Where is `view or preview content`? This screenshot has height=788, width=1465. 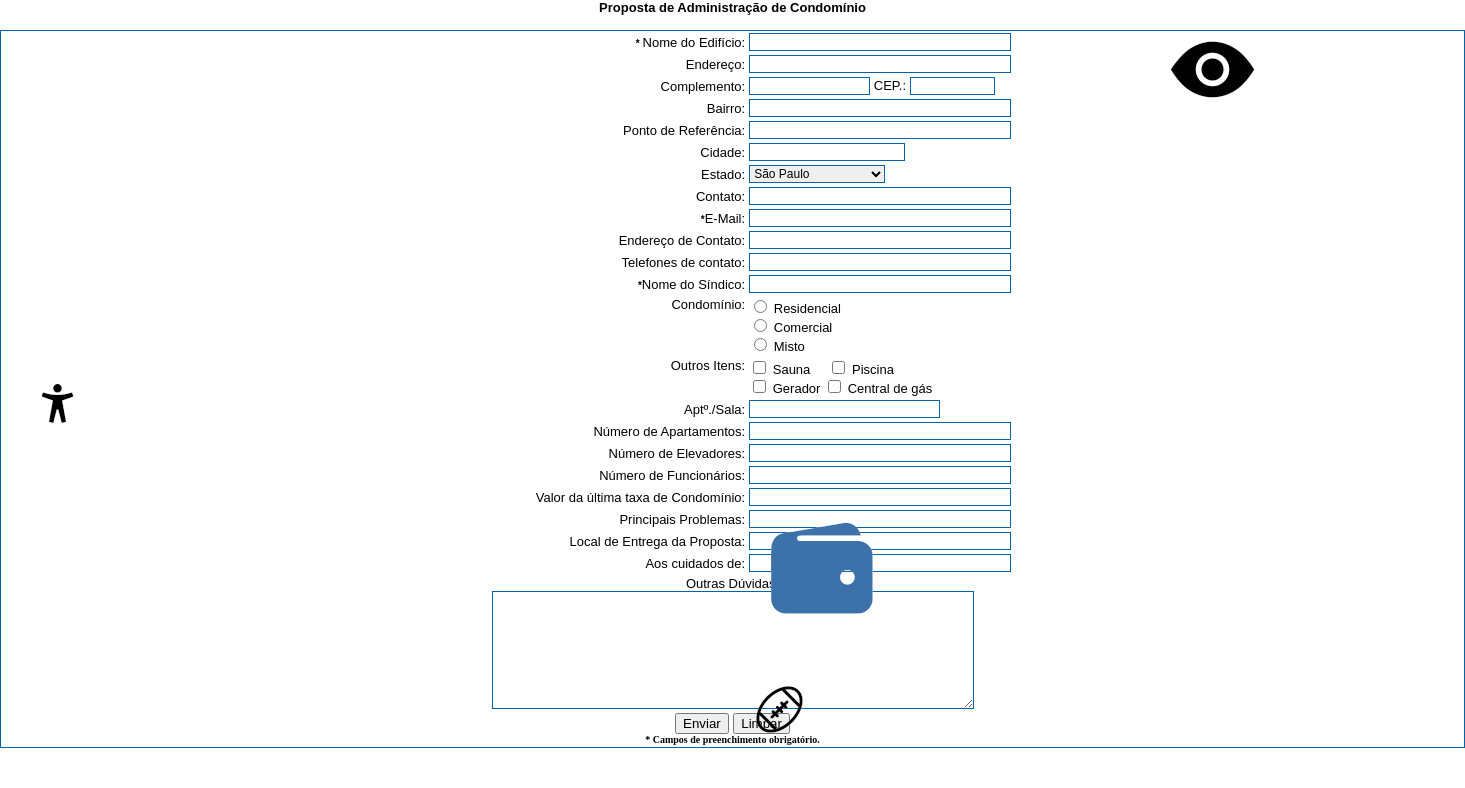
view or preview content is located at coordinates (1212, 69).